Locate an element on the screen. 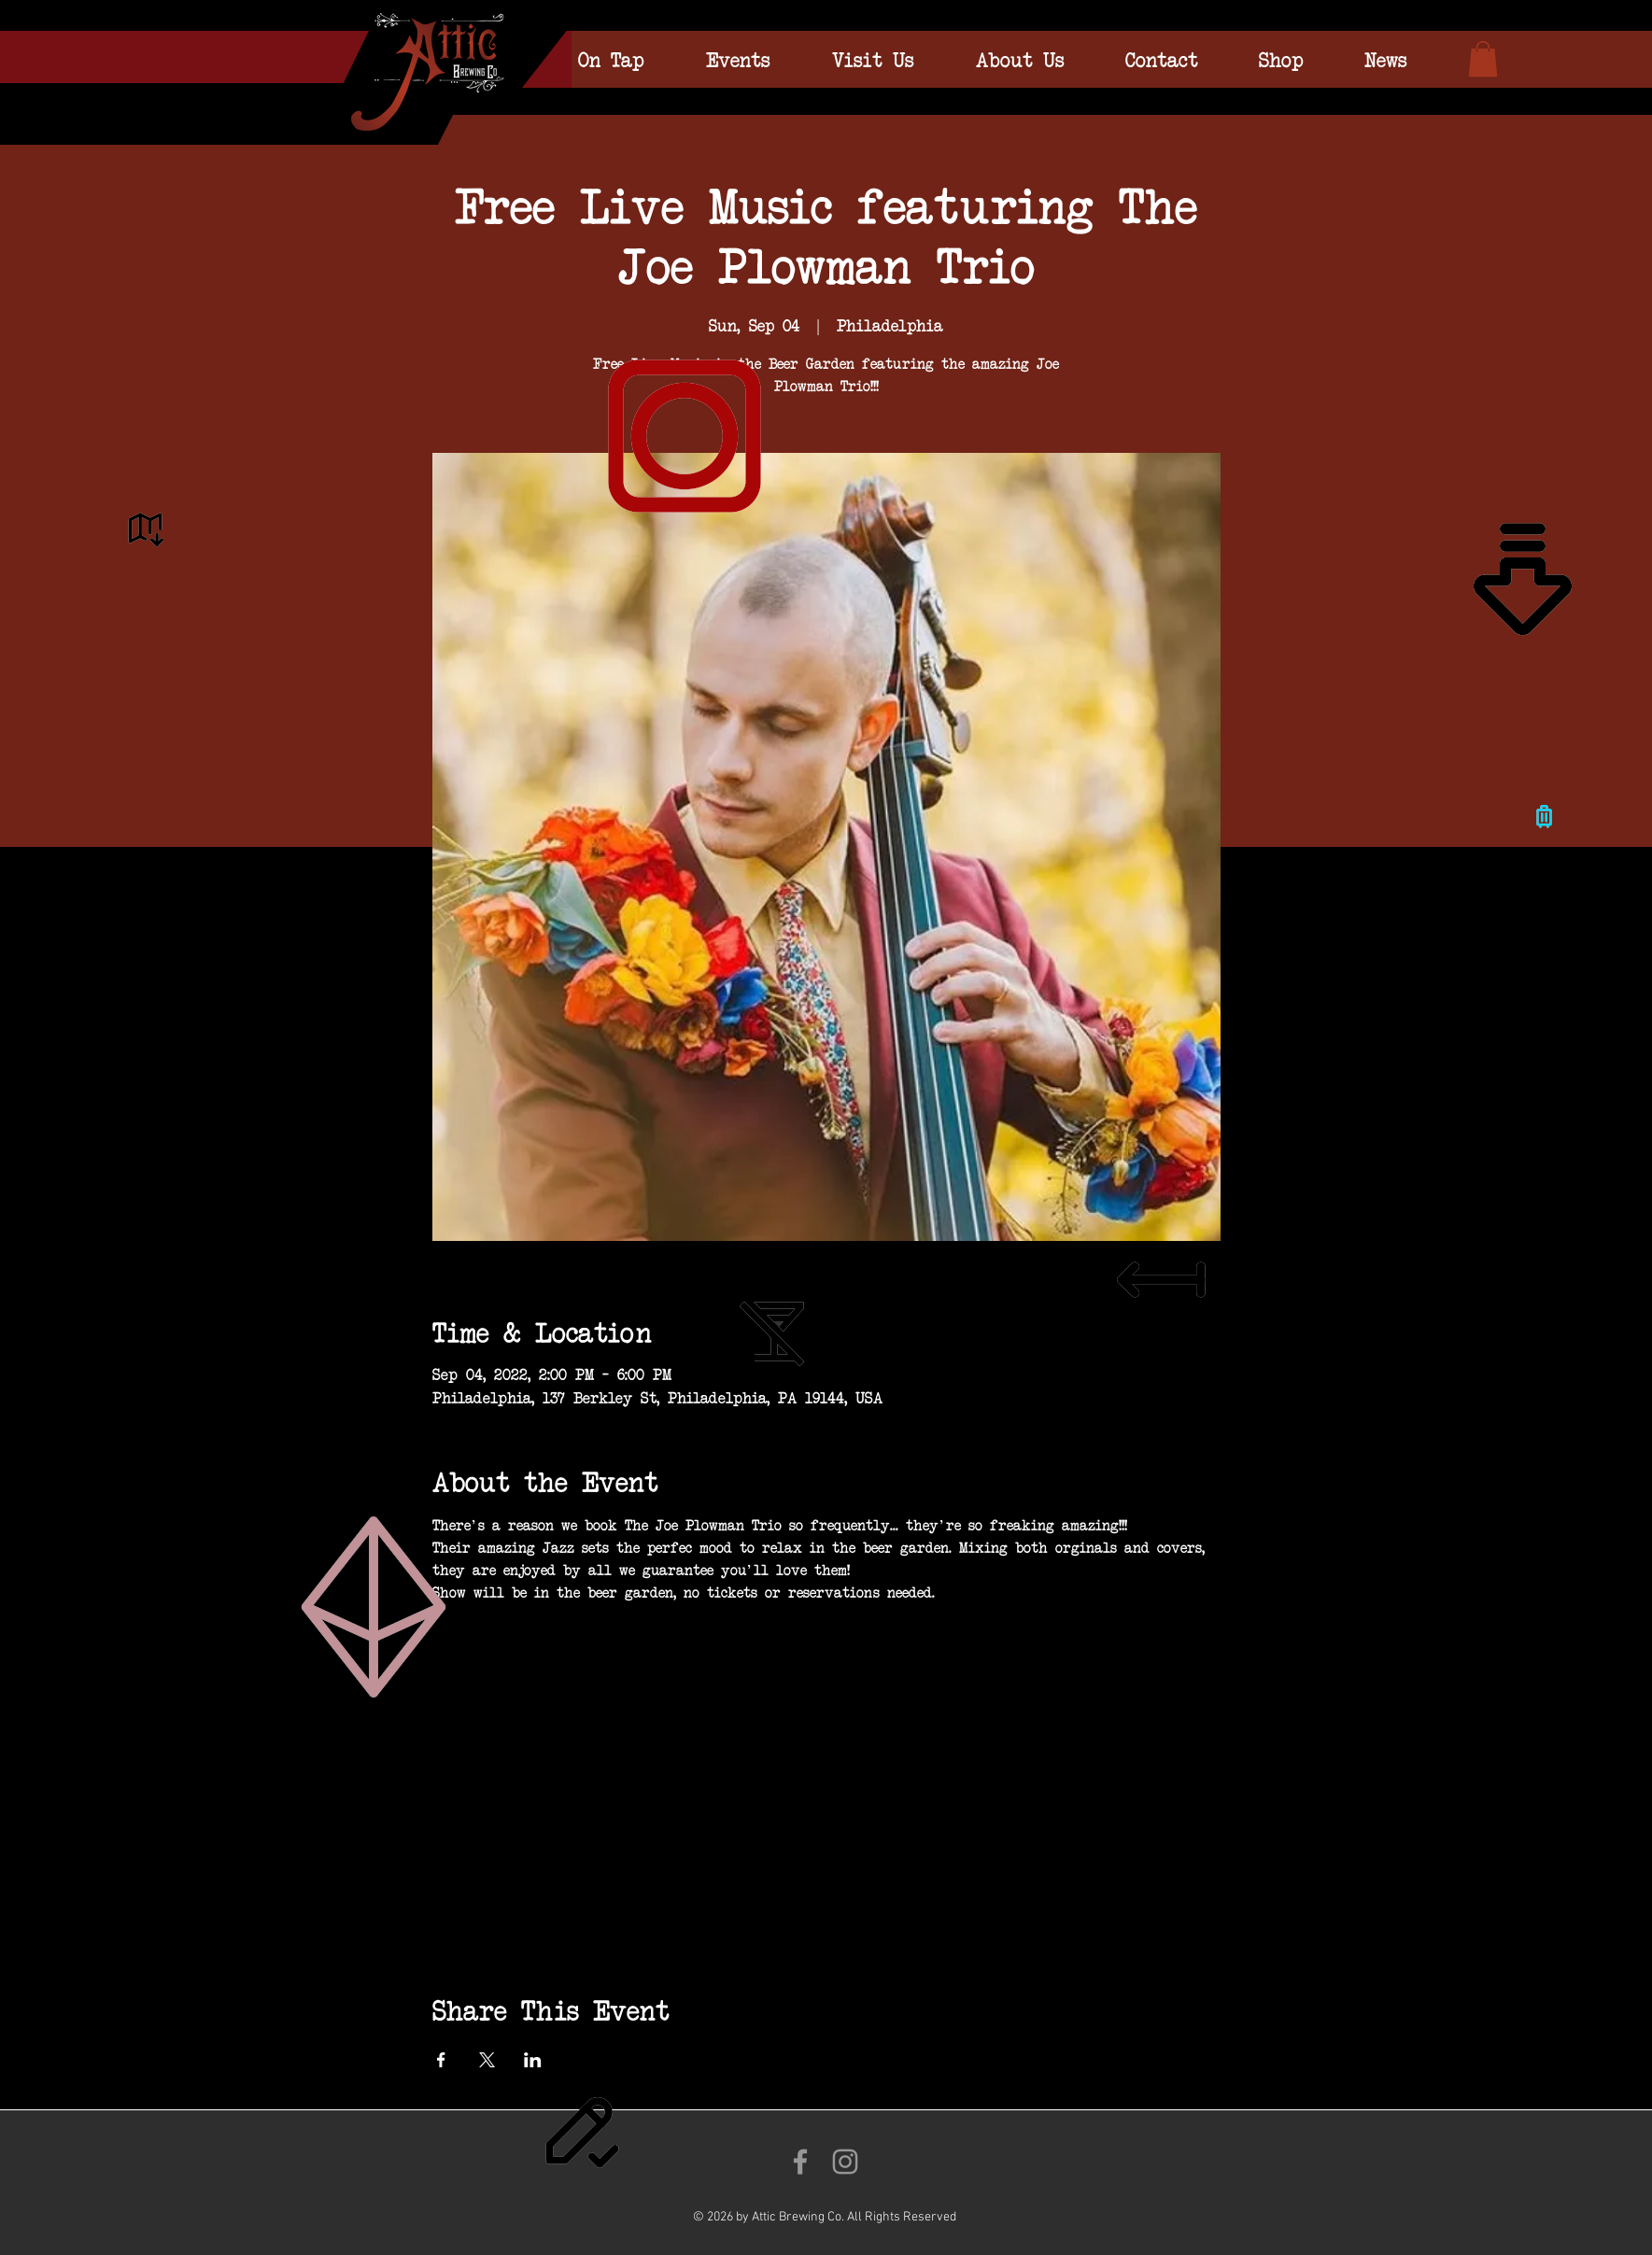  navigate back to previous screen is located at coordinates (1161, 1279).